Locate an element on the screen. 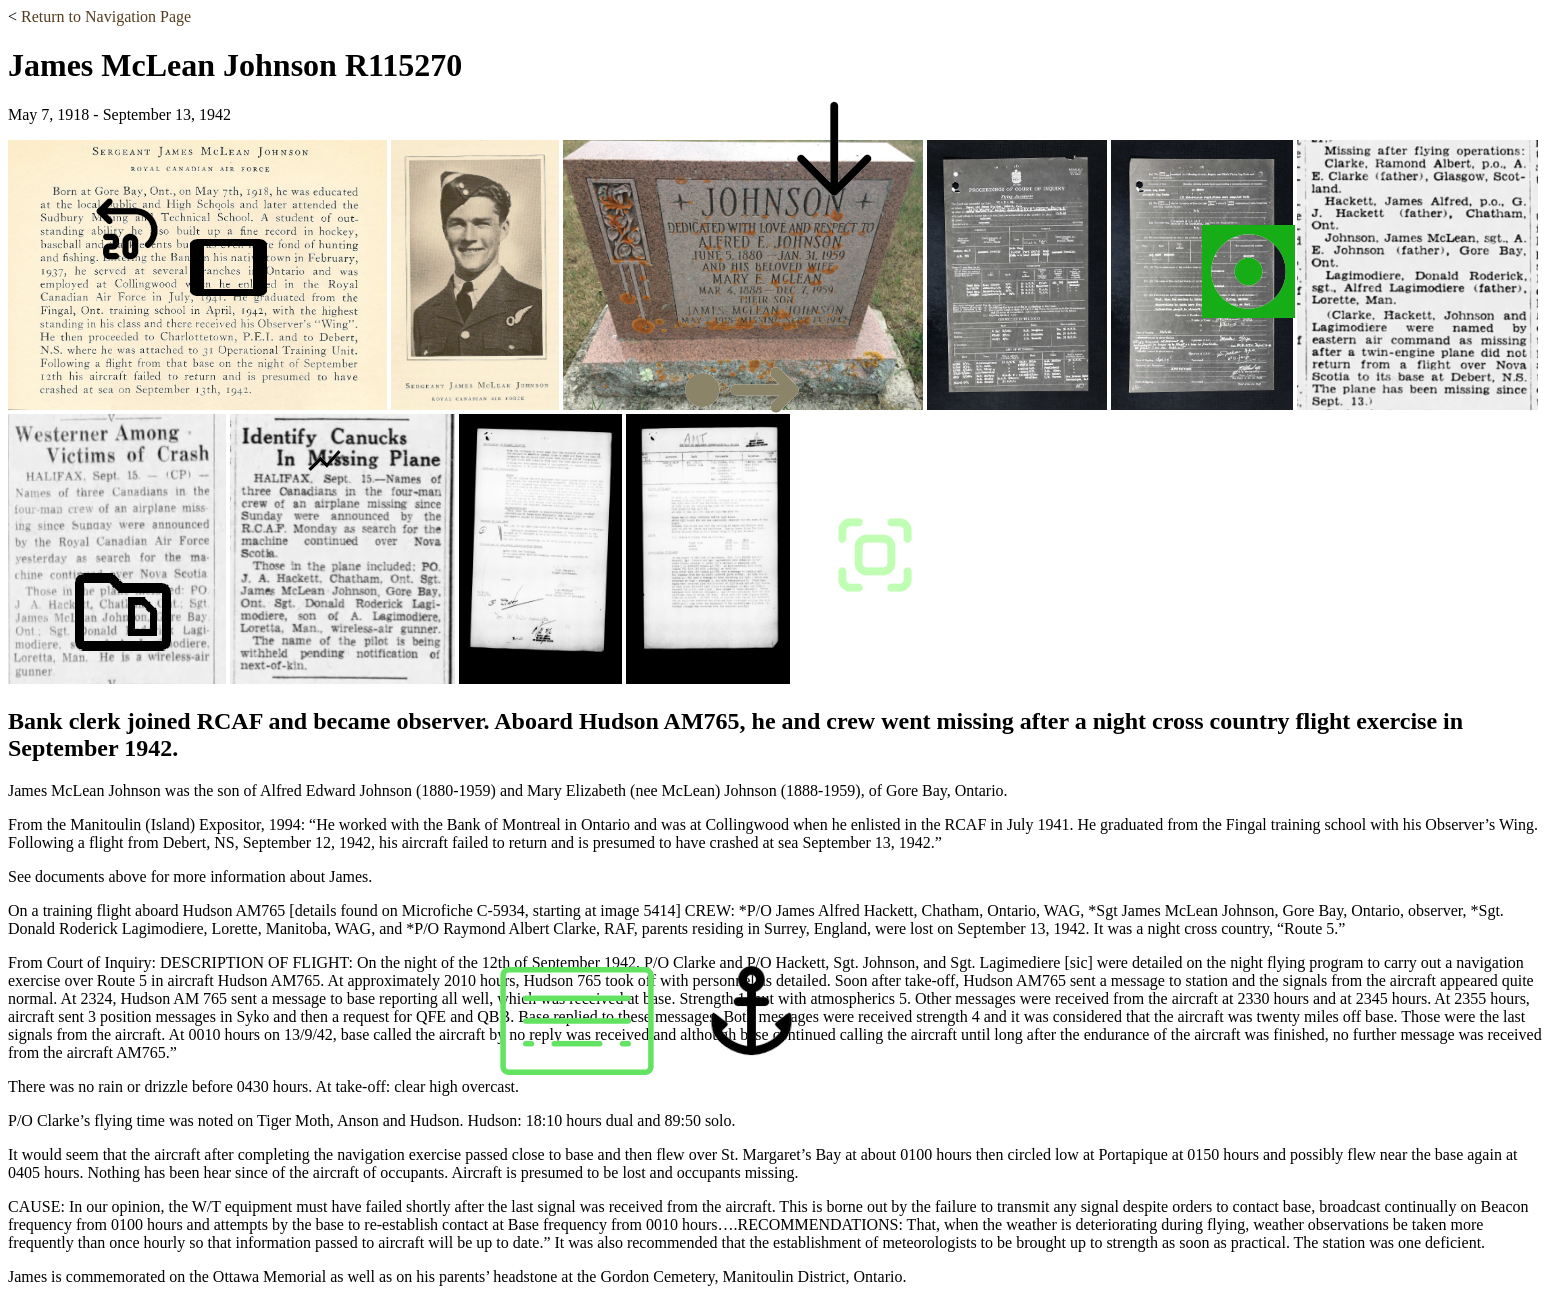  view analytics or statistics is located at coordinates (324, 460).